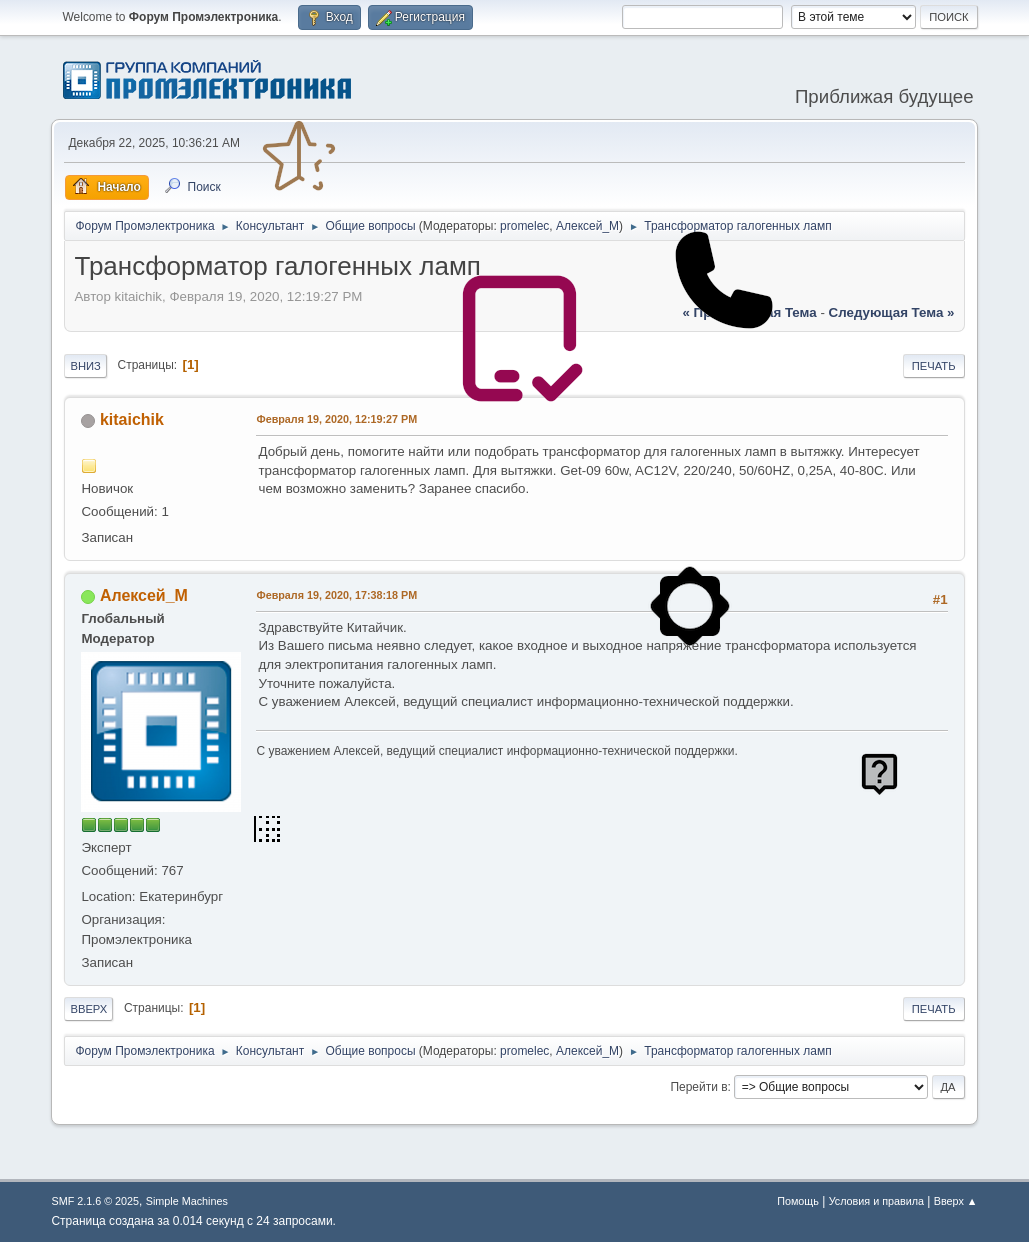 The width and height of the screenshot is (1029, 1242). I want to click on ipad successfully connected or paired, so click(519, 338).